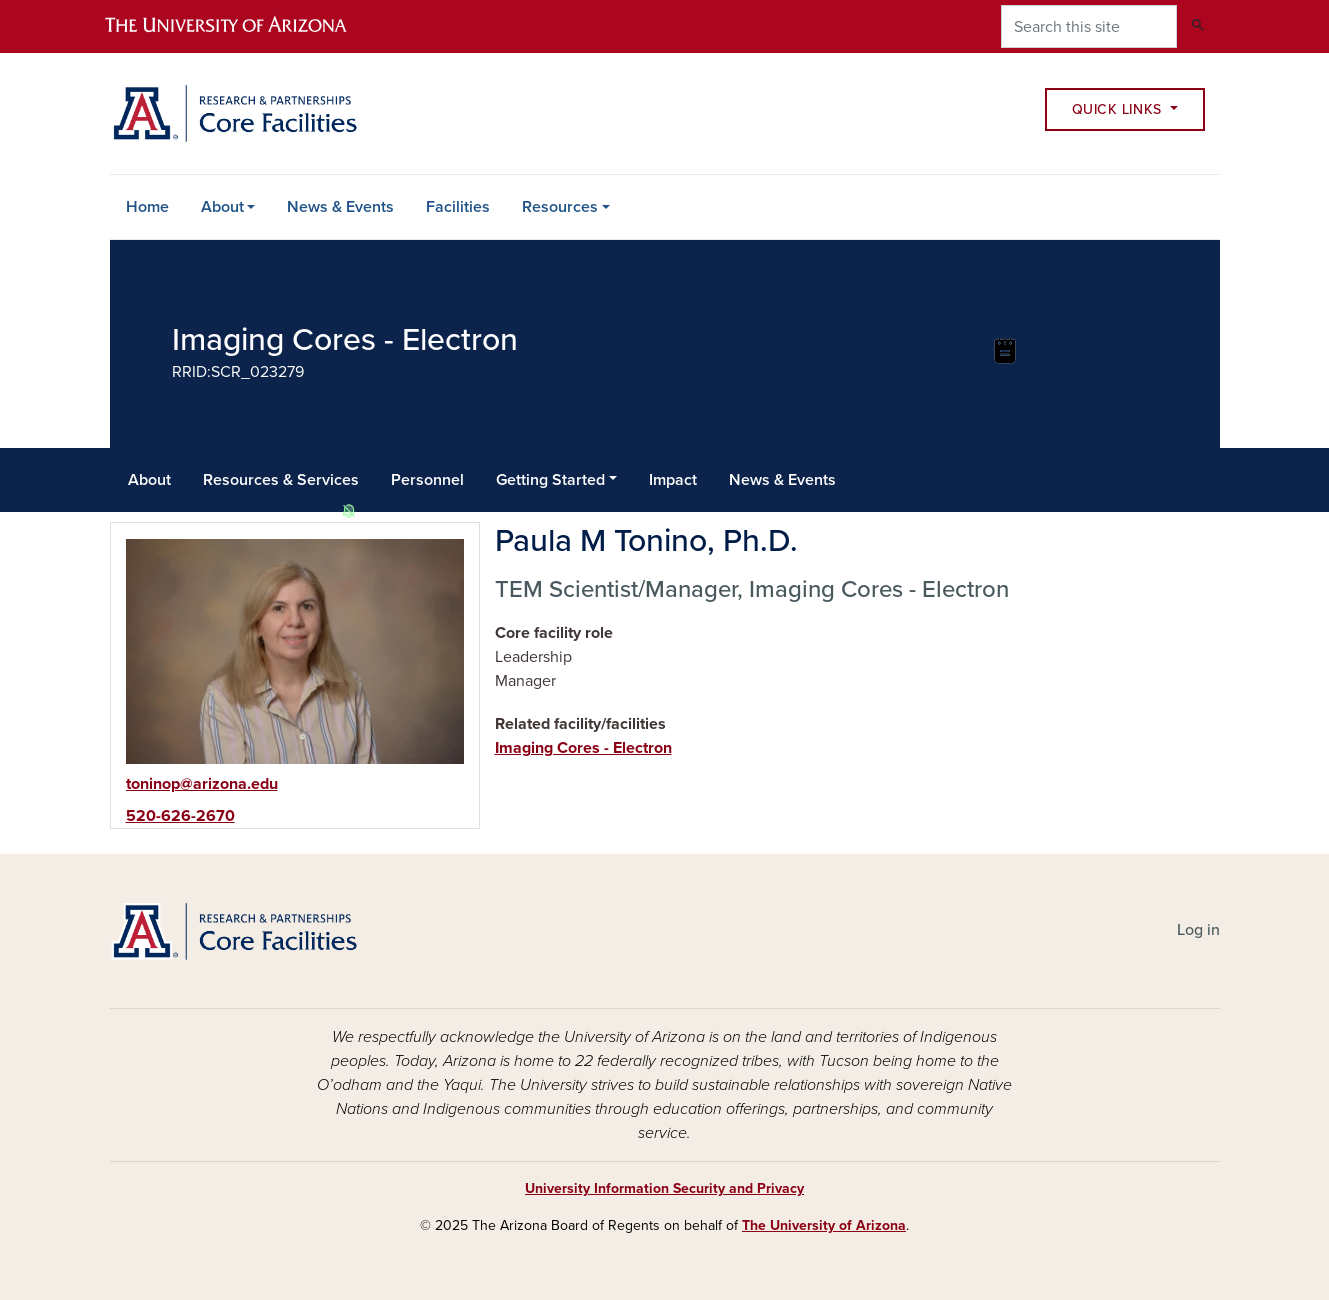  What do you see at coordinates (1005, 351) in the screenshot?
I see `open notepad or notes application` at bounding box center [1005, 351].